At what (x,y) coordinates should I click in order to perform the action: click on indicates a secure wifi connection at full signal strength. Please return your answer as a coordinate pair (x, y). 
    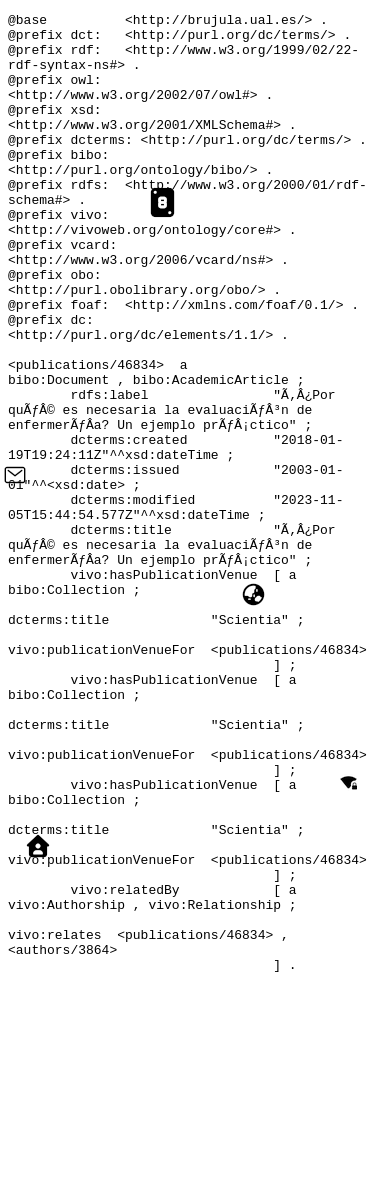
    Looking at the image, I should click on (348, 782).